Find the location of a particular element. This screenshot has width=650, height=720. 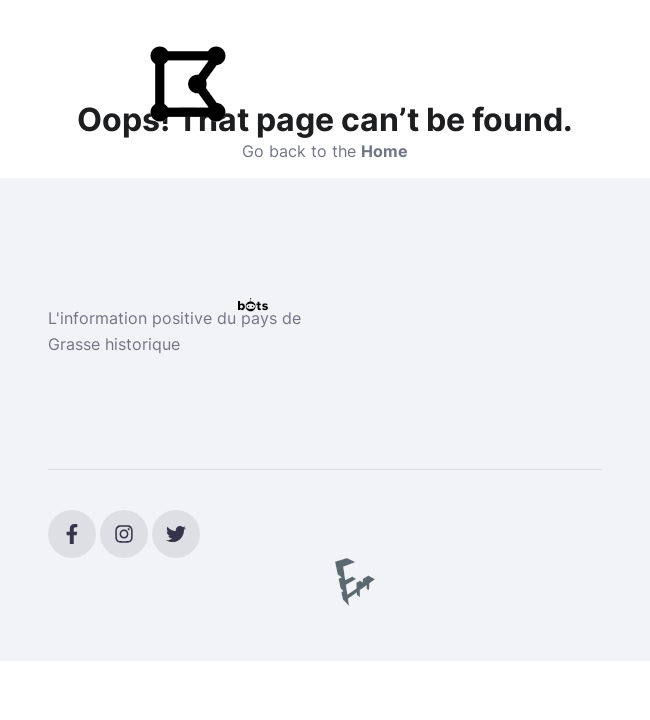

create or edit vector polygon shape is located at coordinates (188, 84).